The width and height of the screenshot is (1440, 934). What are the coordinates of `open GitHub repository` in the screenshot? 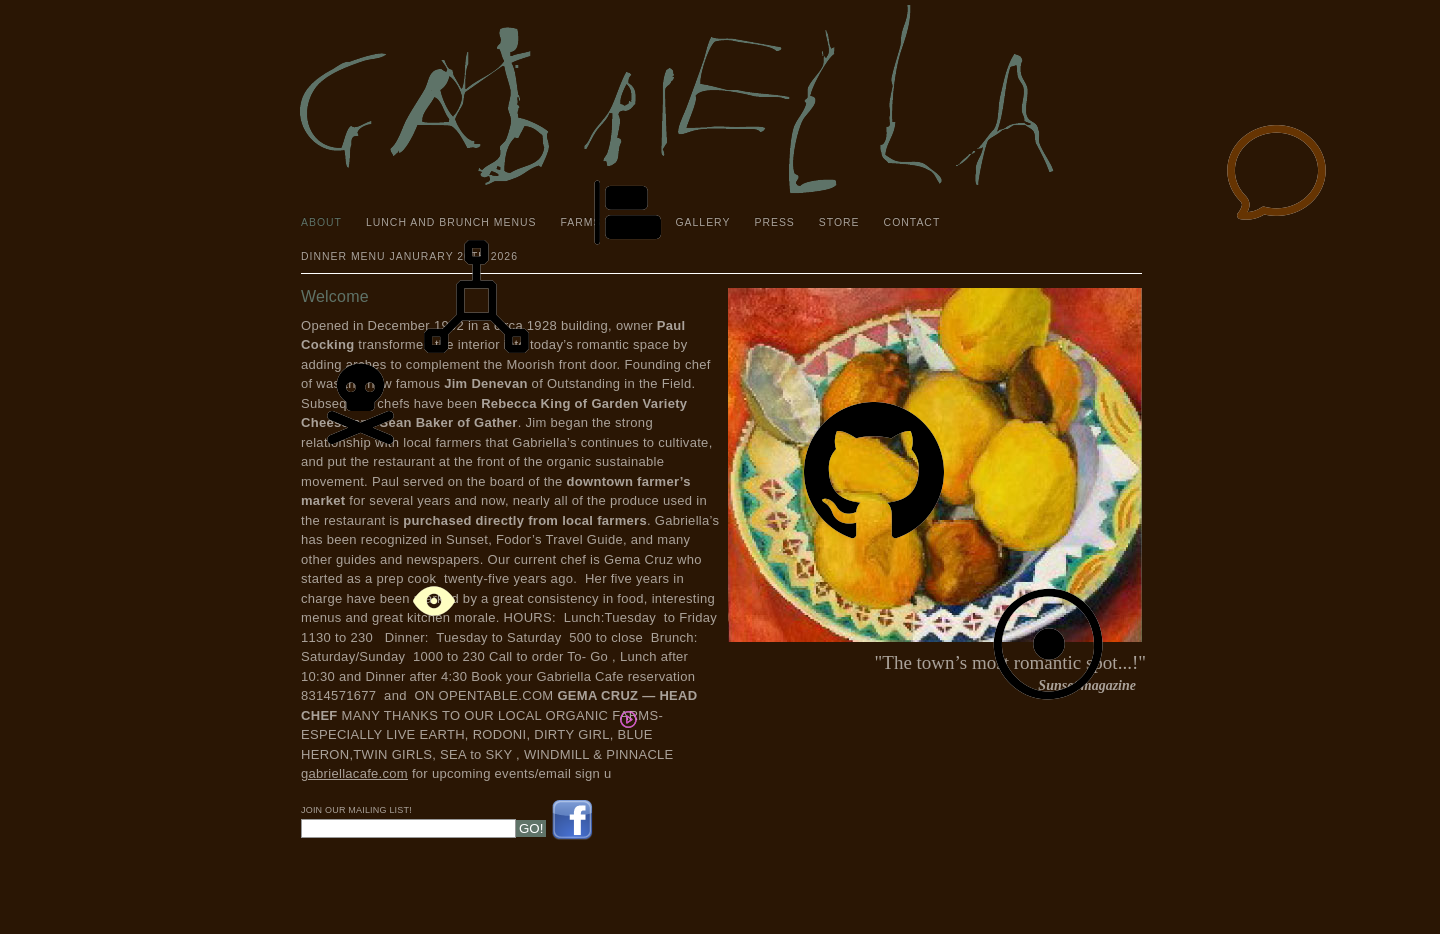 It's located at (874, 472).